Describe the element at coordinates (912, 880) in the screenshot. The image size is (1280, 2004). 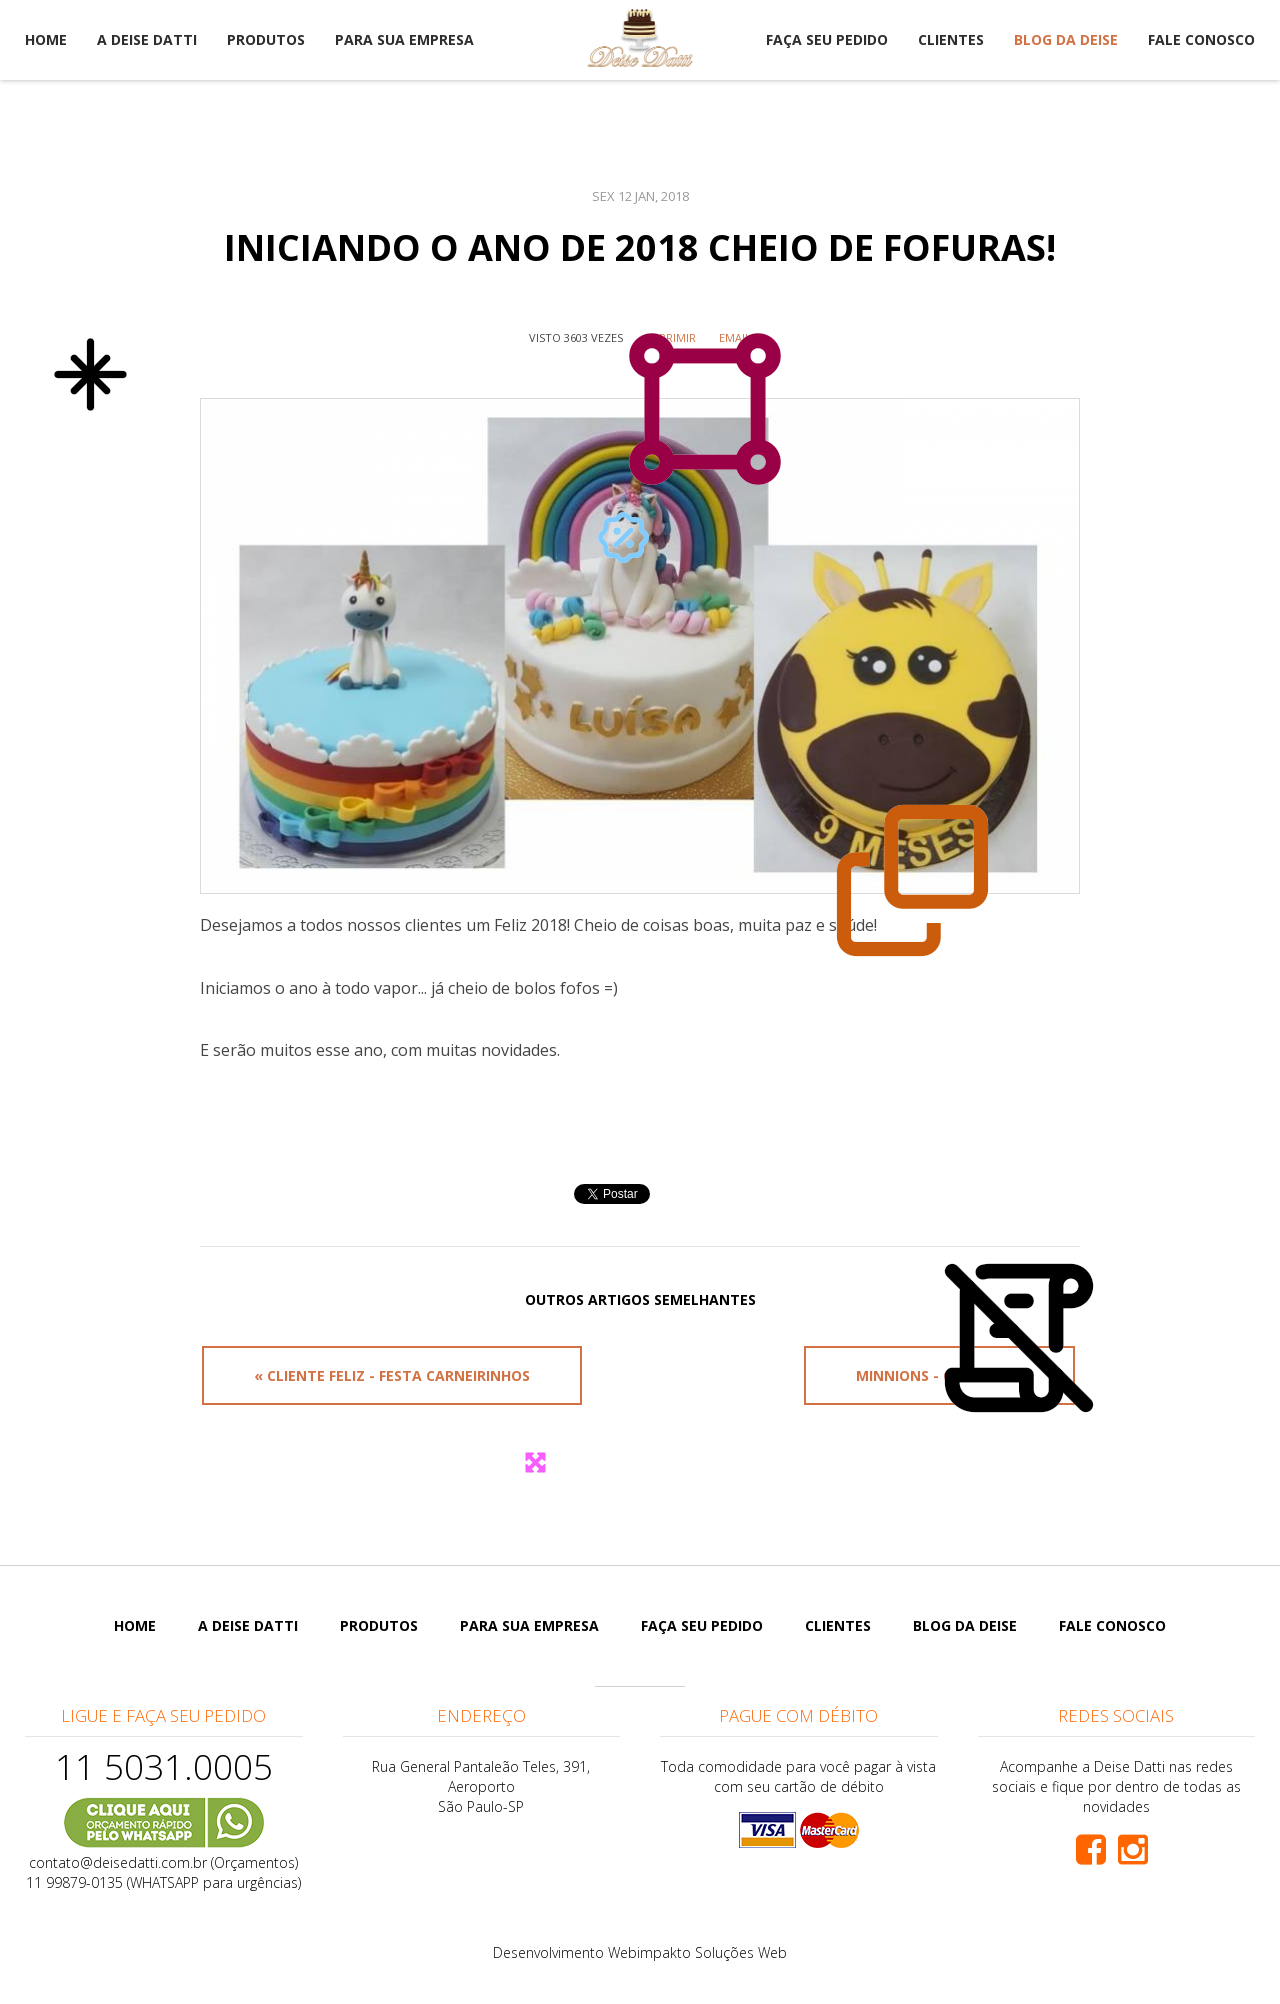
I see `duplicate or copy this item` at that location.